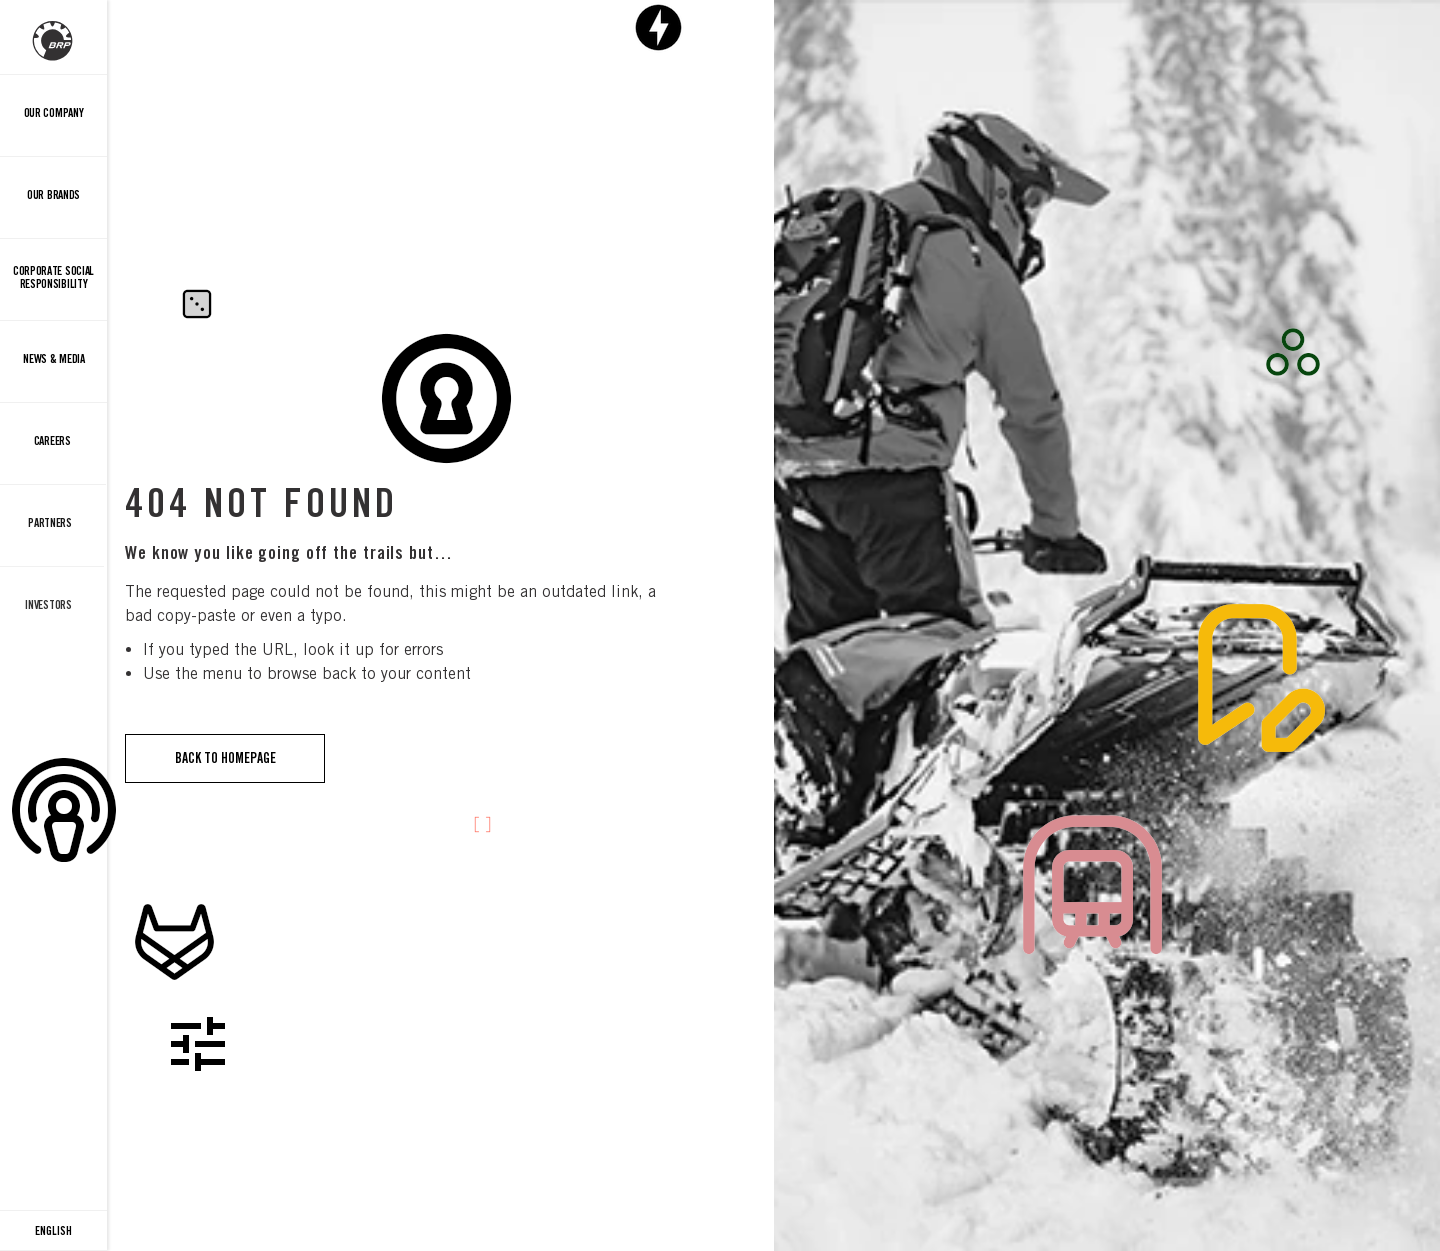 The height and width of the screenshot is (1251, 1440). What do you see at coordinates (658, 27) in the screenshot?
I see `indicates offline mode or cached content available` at bounding box center [658, 27].